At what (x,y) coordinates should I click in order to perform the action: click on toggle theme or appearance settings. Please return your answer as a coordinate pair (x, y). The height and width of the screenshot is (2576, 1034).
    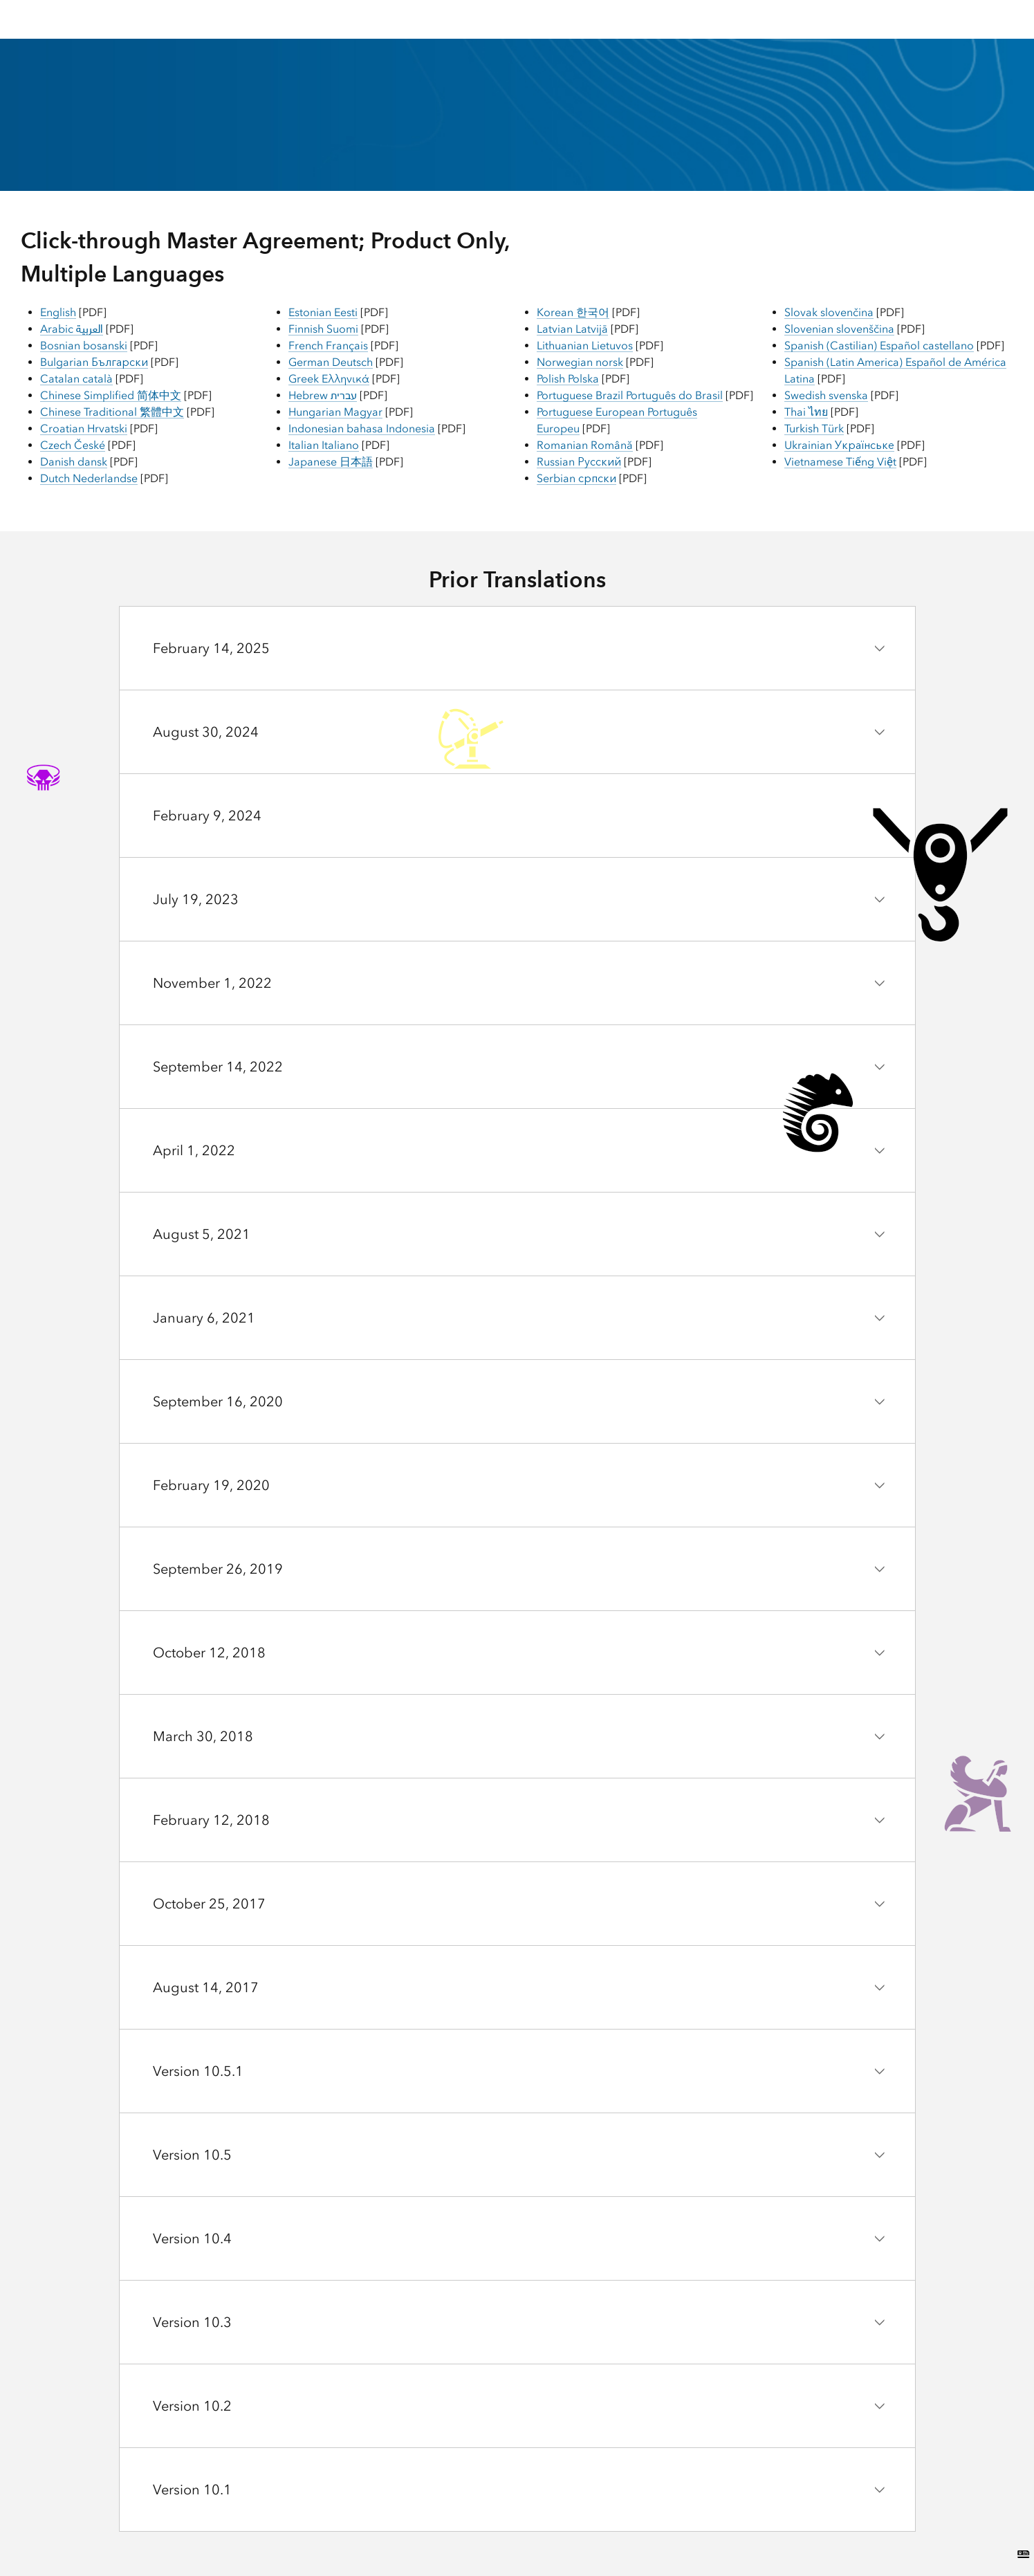
    Looking at the image, I should click on (818, 1112).